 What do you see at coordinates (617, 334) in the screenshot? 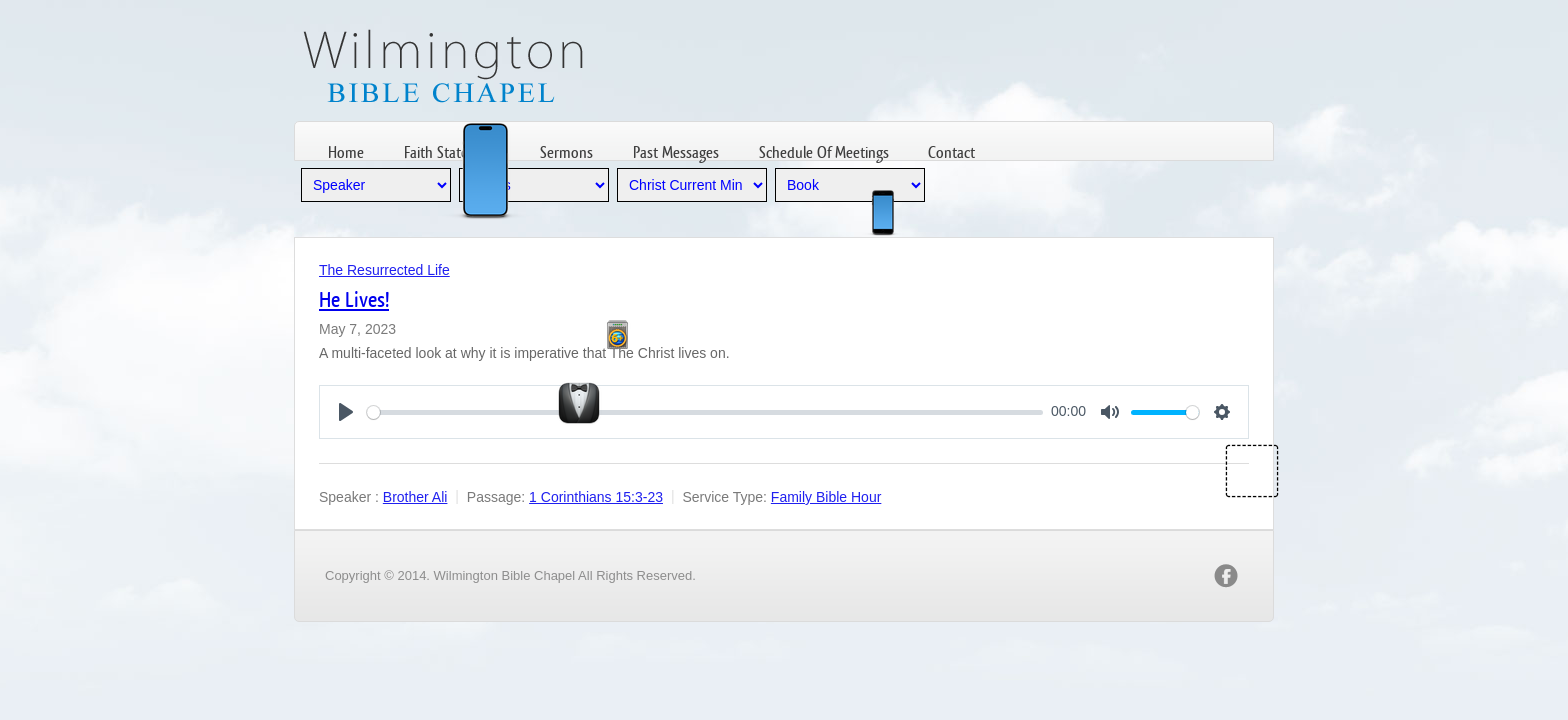
I see `RAID 6+ storage configuration or array` at bounding box center [617, 334].